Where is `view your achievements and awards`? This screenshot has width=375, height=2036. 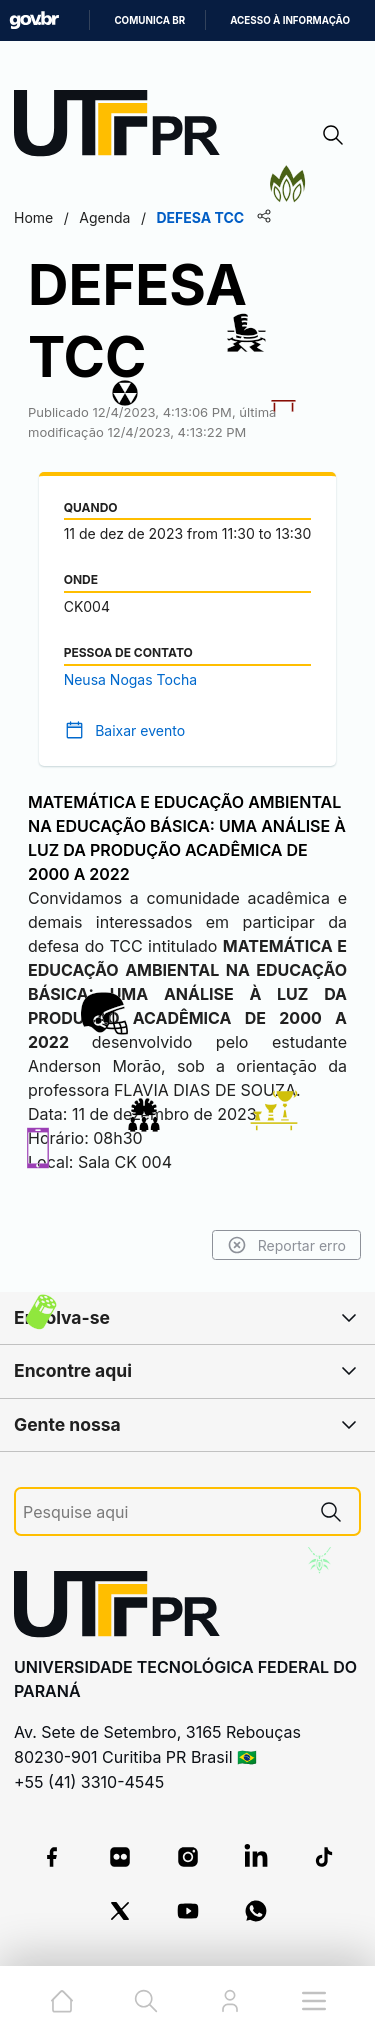 view your achievements and awards is located at coordinates (274, 1109).